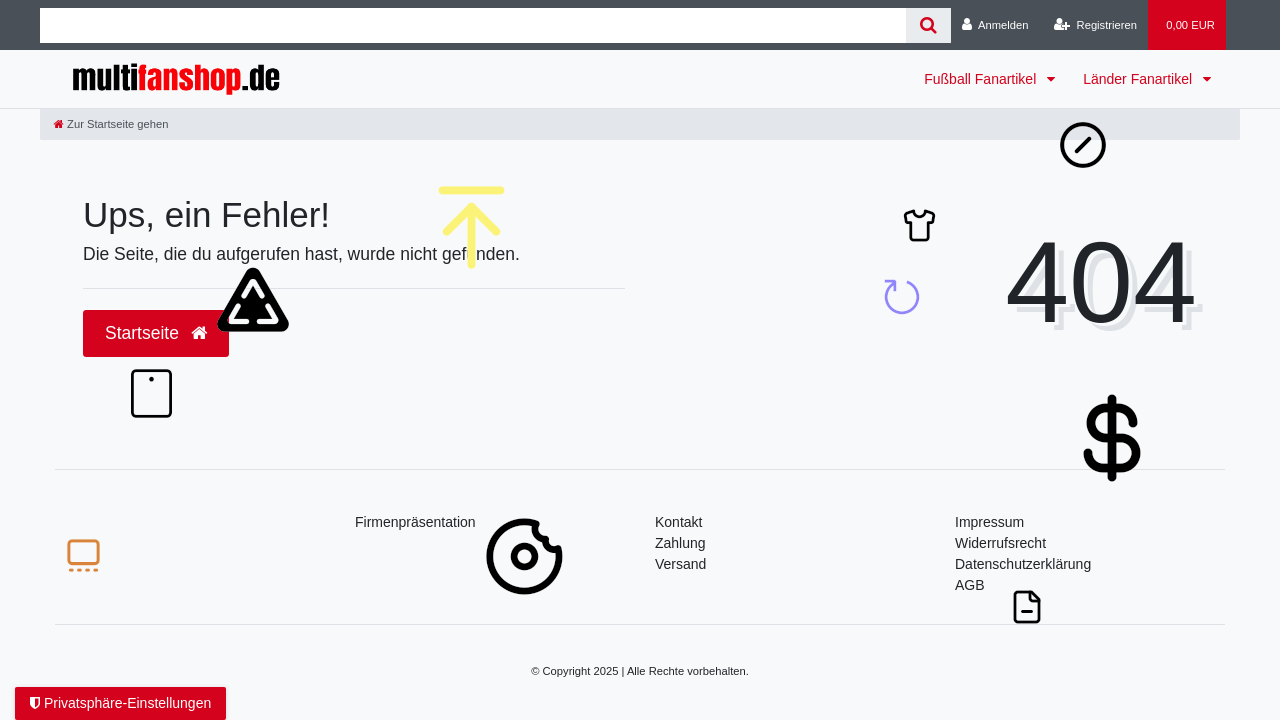 The width and height of the screenshot is (1280, 720). What do you see at coordinates (1112, 438) in the screenshot?
I see `view pricing or payment options` at bounding box center [1112, 438].